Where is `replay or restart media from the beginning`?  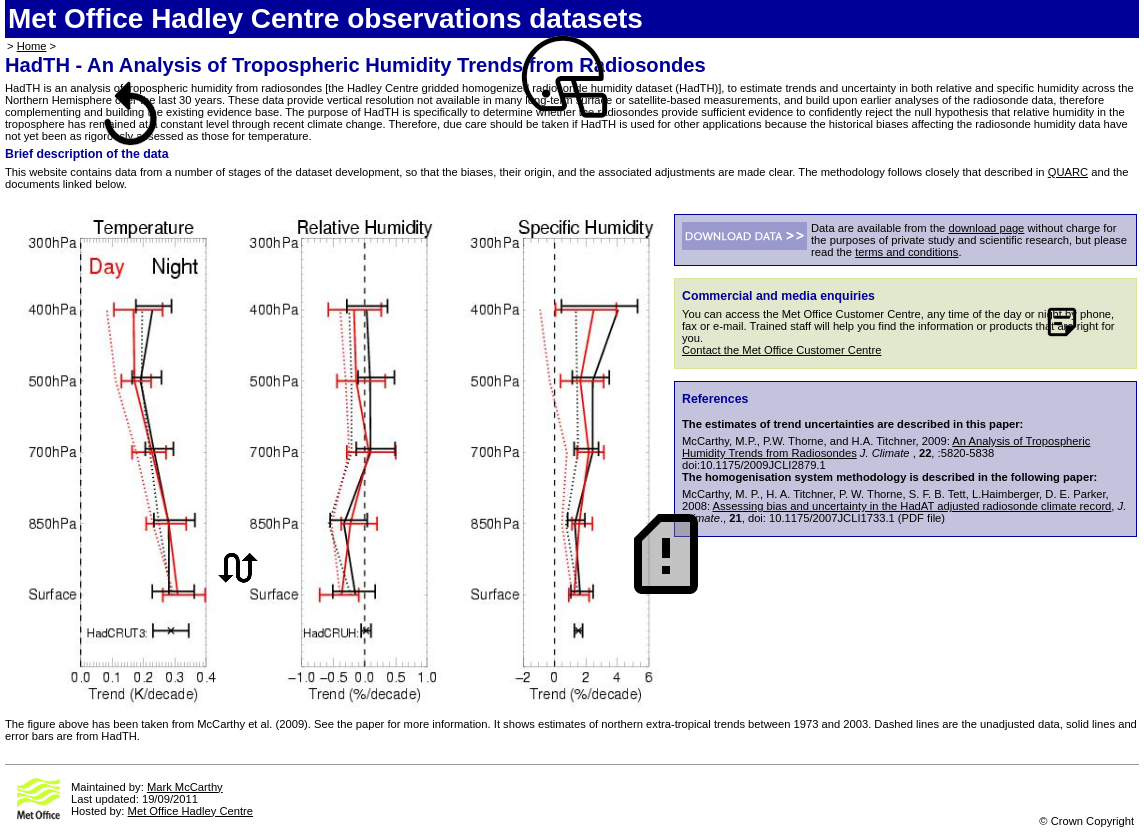
replay or restart media from the beginning is located at coordinates (130, 115).